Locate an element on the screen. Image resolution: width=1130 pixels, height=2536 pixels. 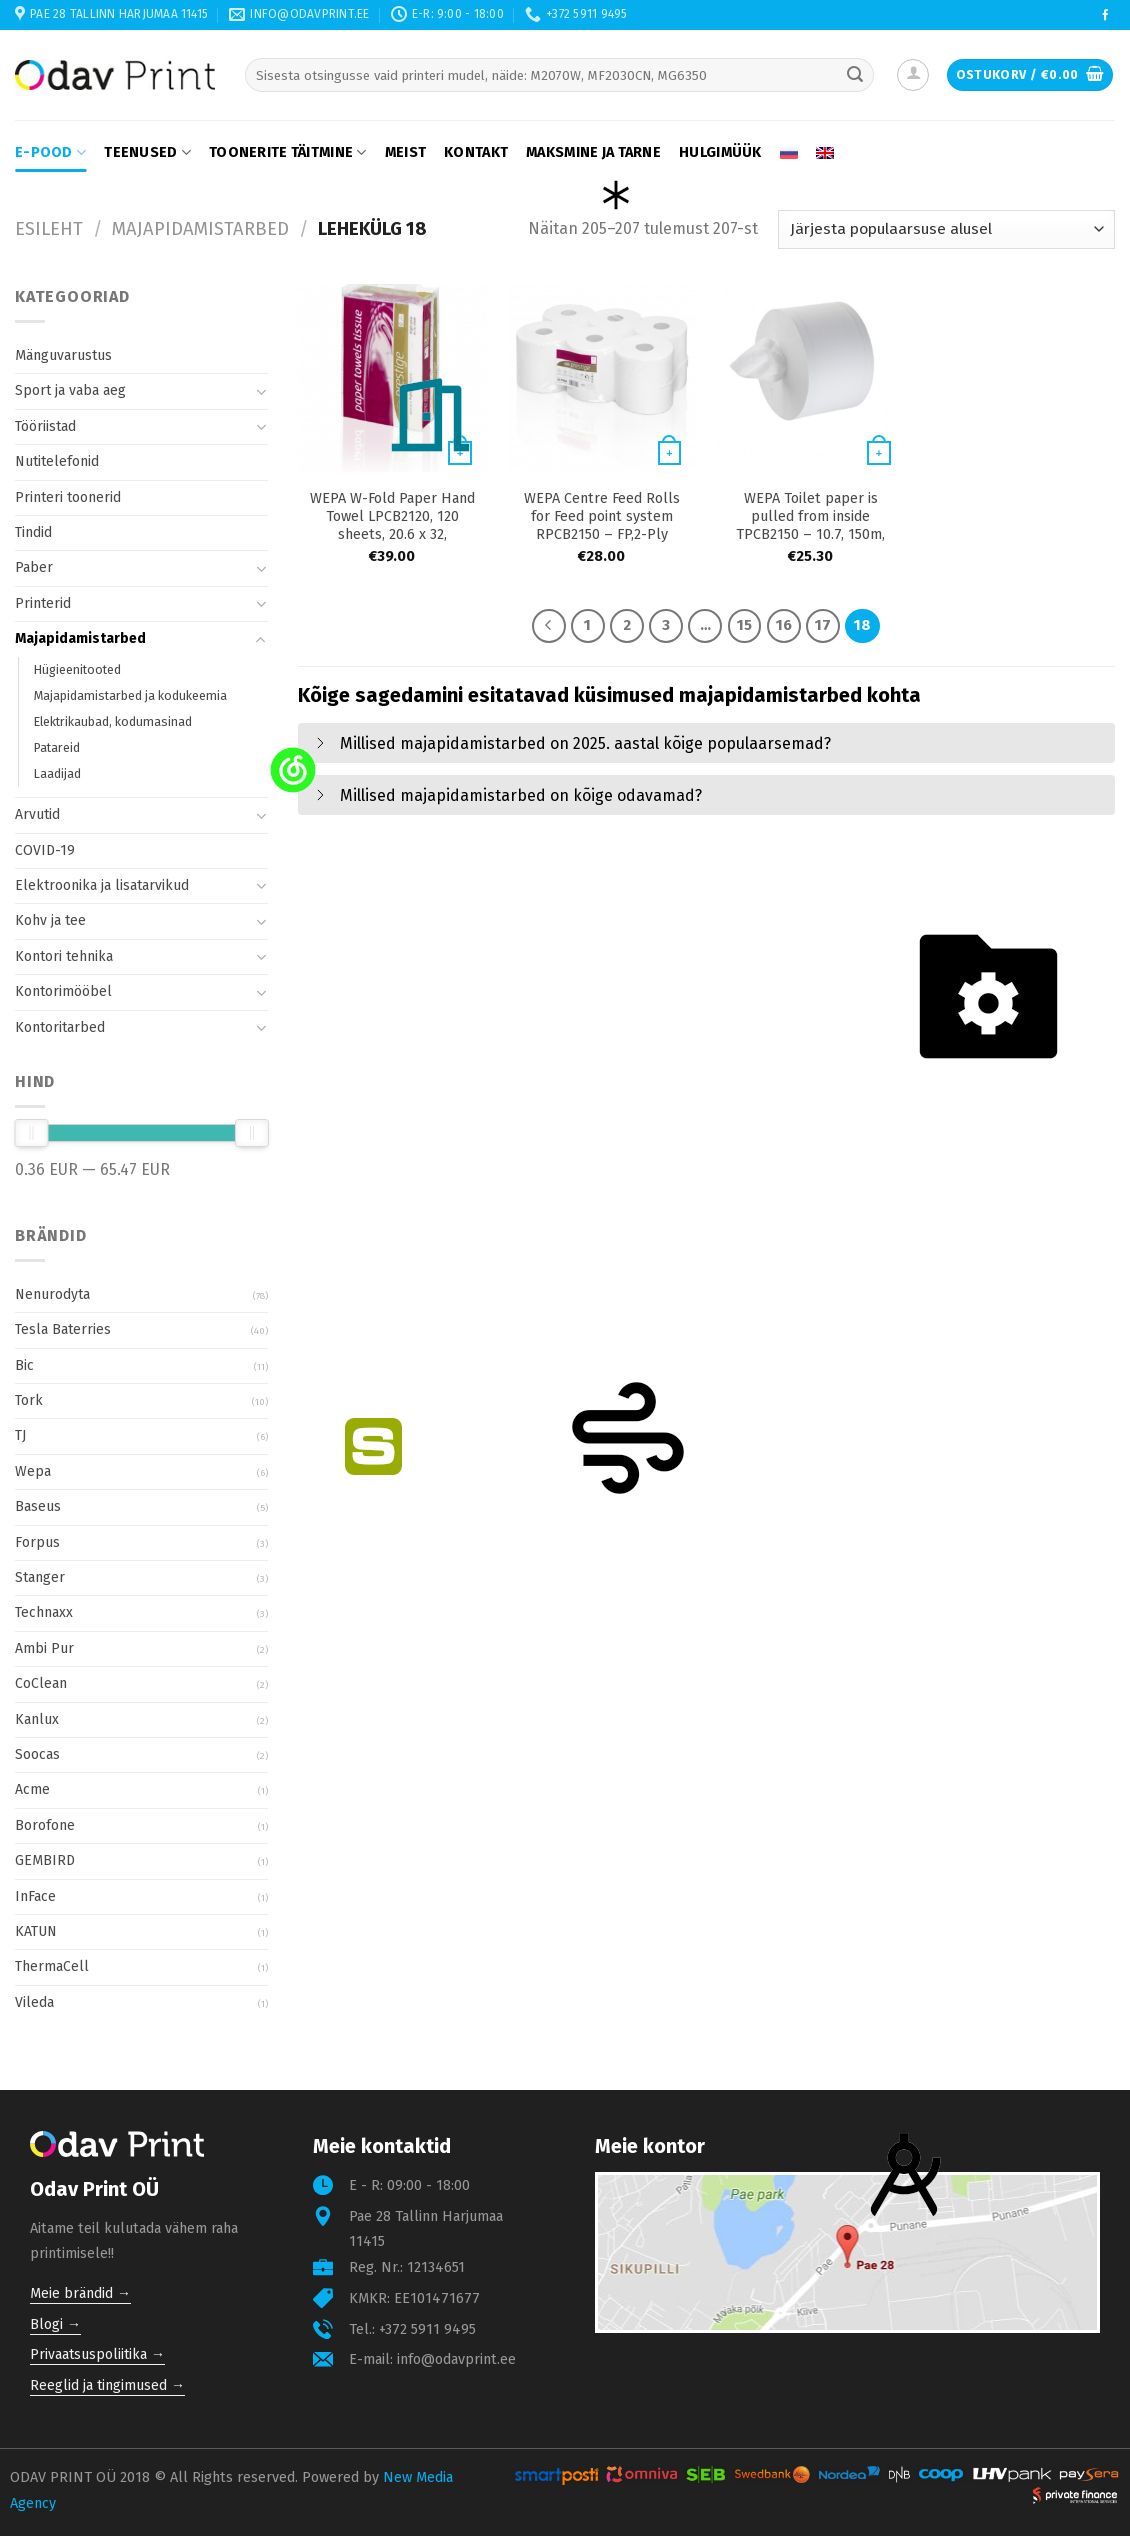
indicates windy weather conditions is located at coordinates (628, 1438).